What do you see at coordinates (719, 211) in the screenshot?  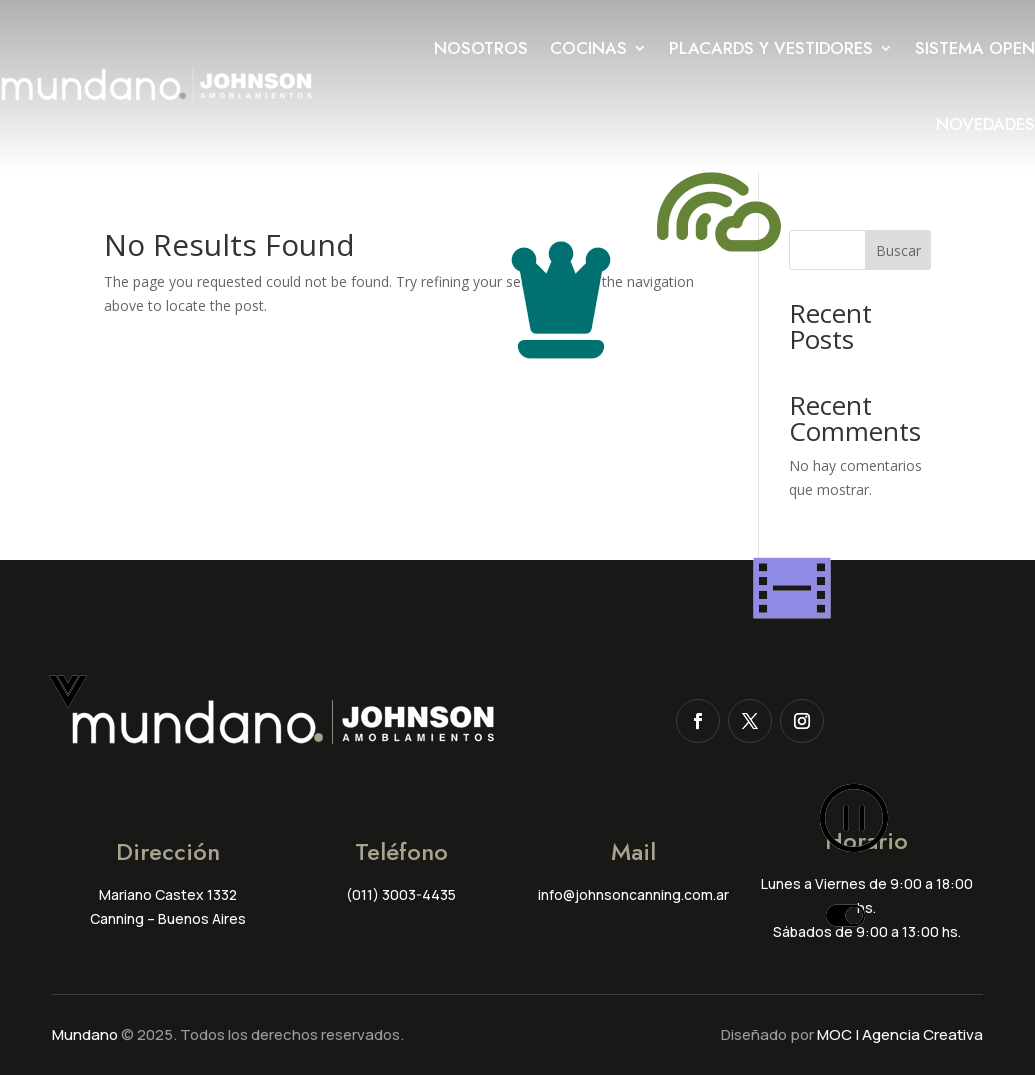 I see `view weather conditions` at bounding box center [719, 211].